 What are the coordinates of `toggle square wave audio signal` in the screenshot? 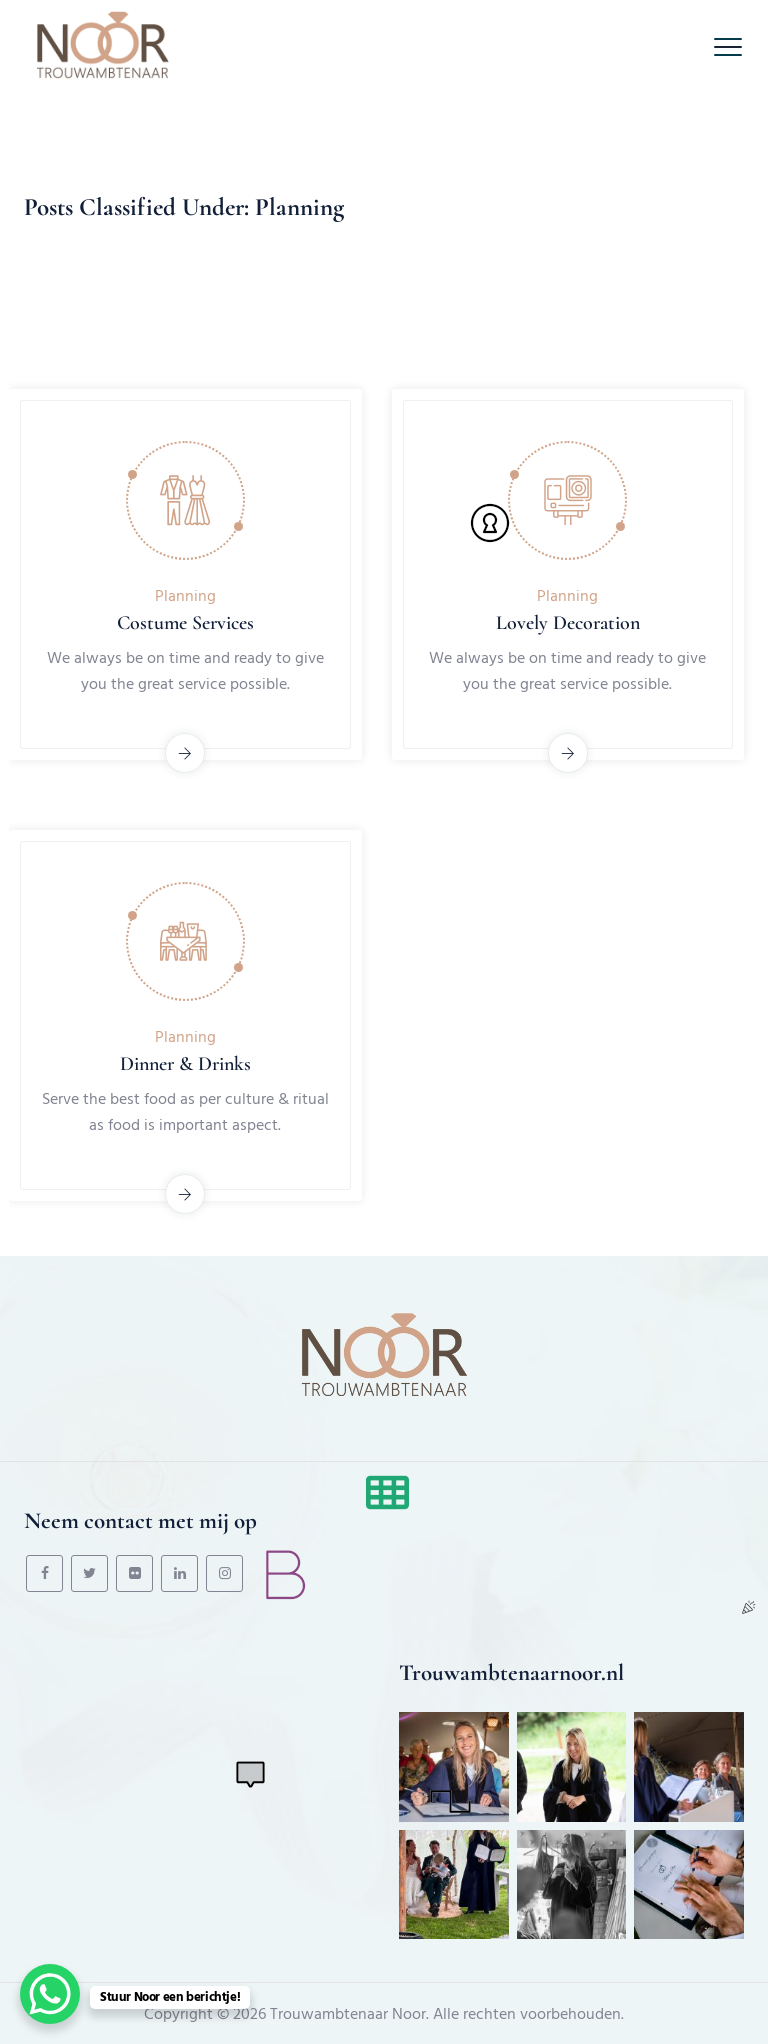 It's located at (450, 1801).